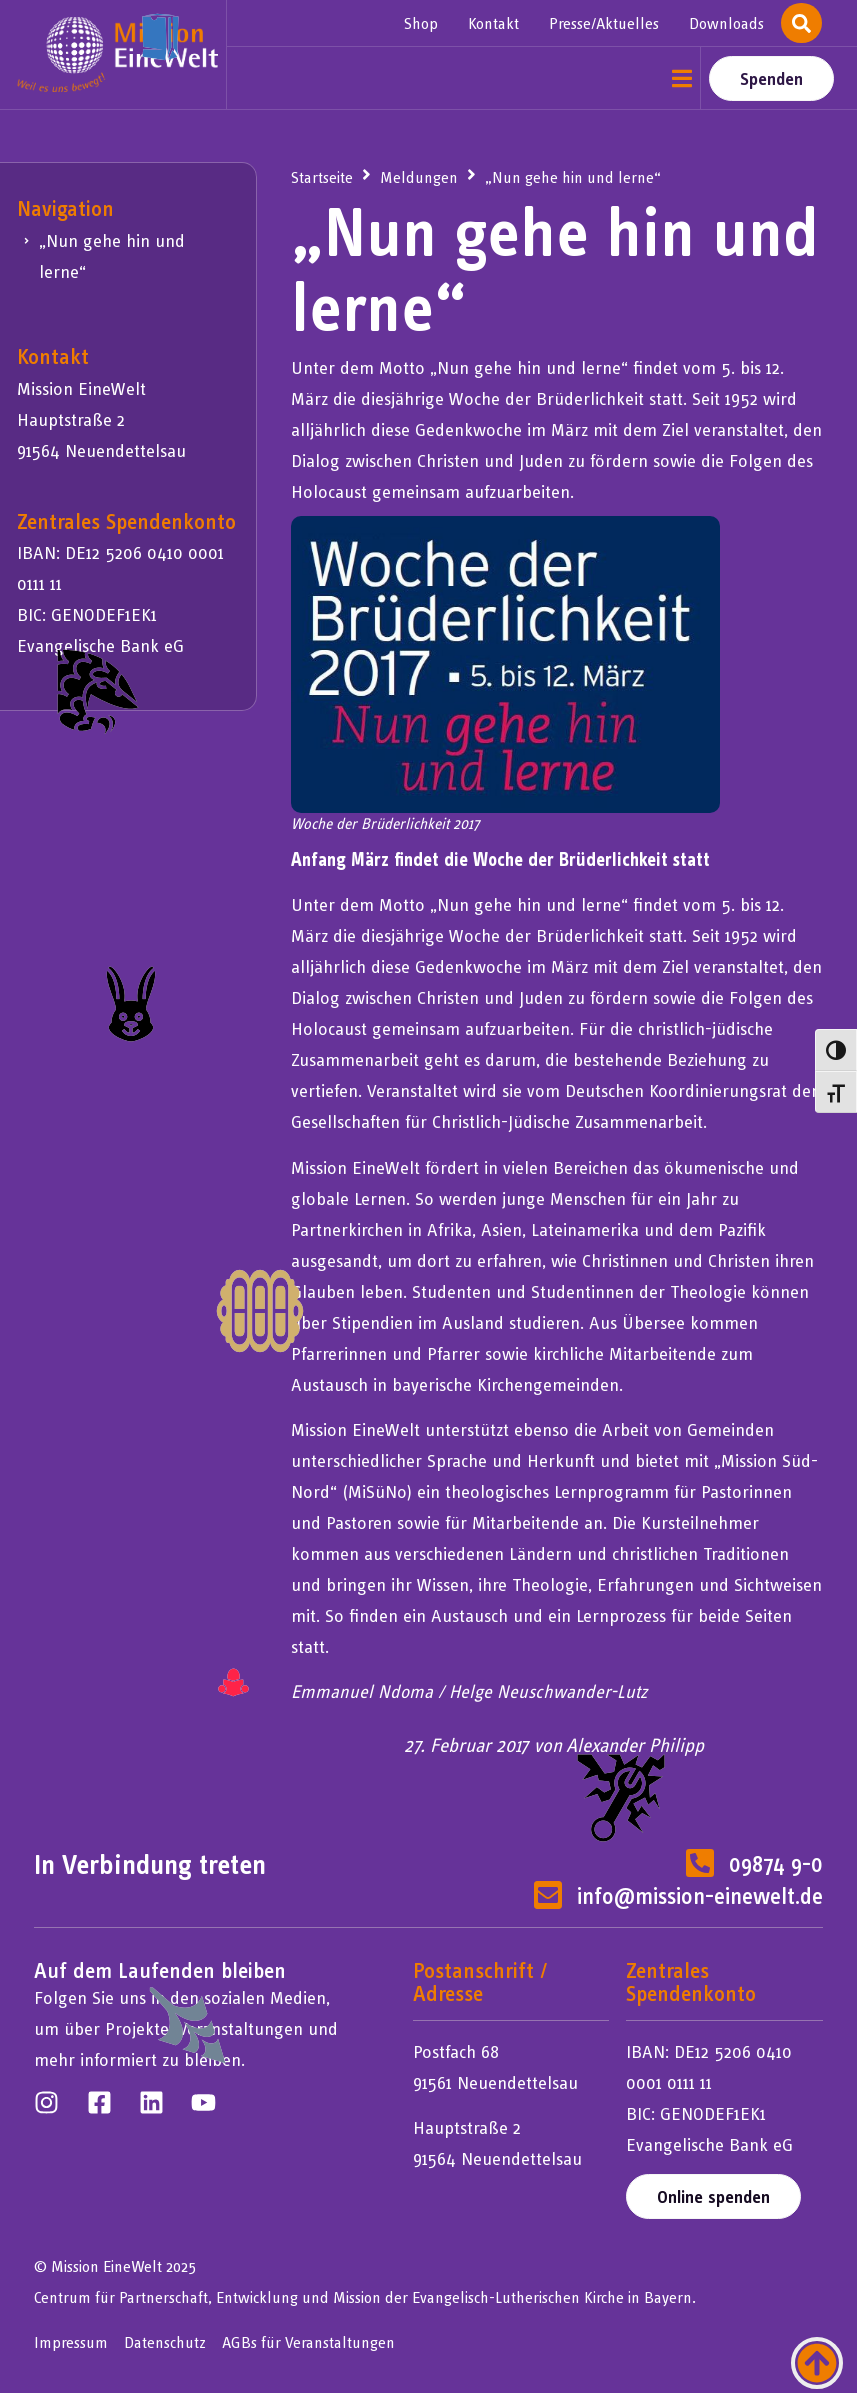 The height and width of the screenshot is (2393, 857). What do you see at coordinates (161, 36) in the screenshot?
I see `view your shopping bag contents` at bounding box center [161, 36].